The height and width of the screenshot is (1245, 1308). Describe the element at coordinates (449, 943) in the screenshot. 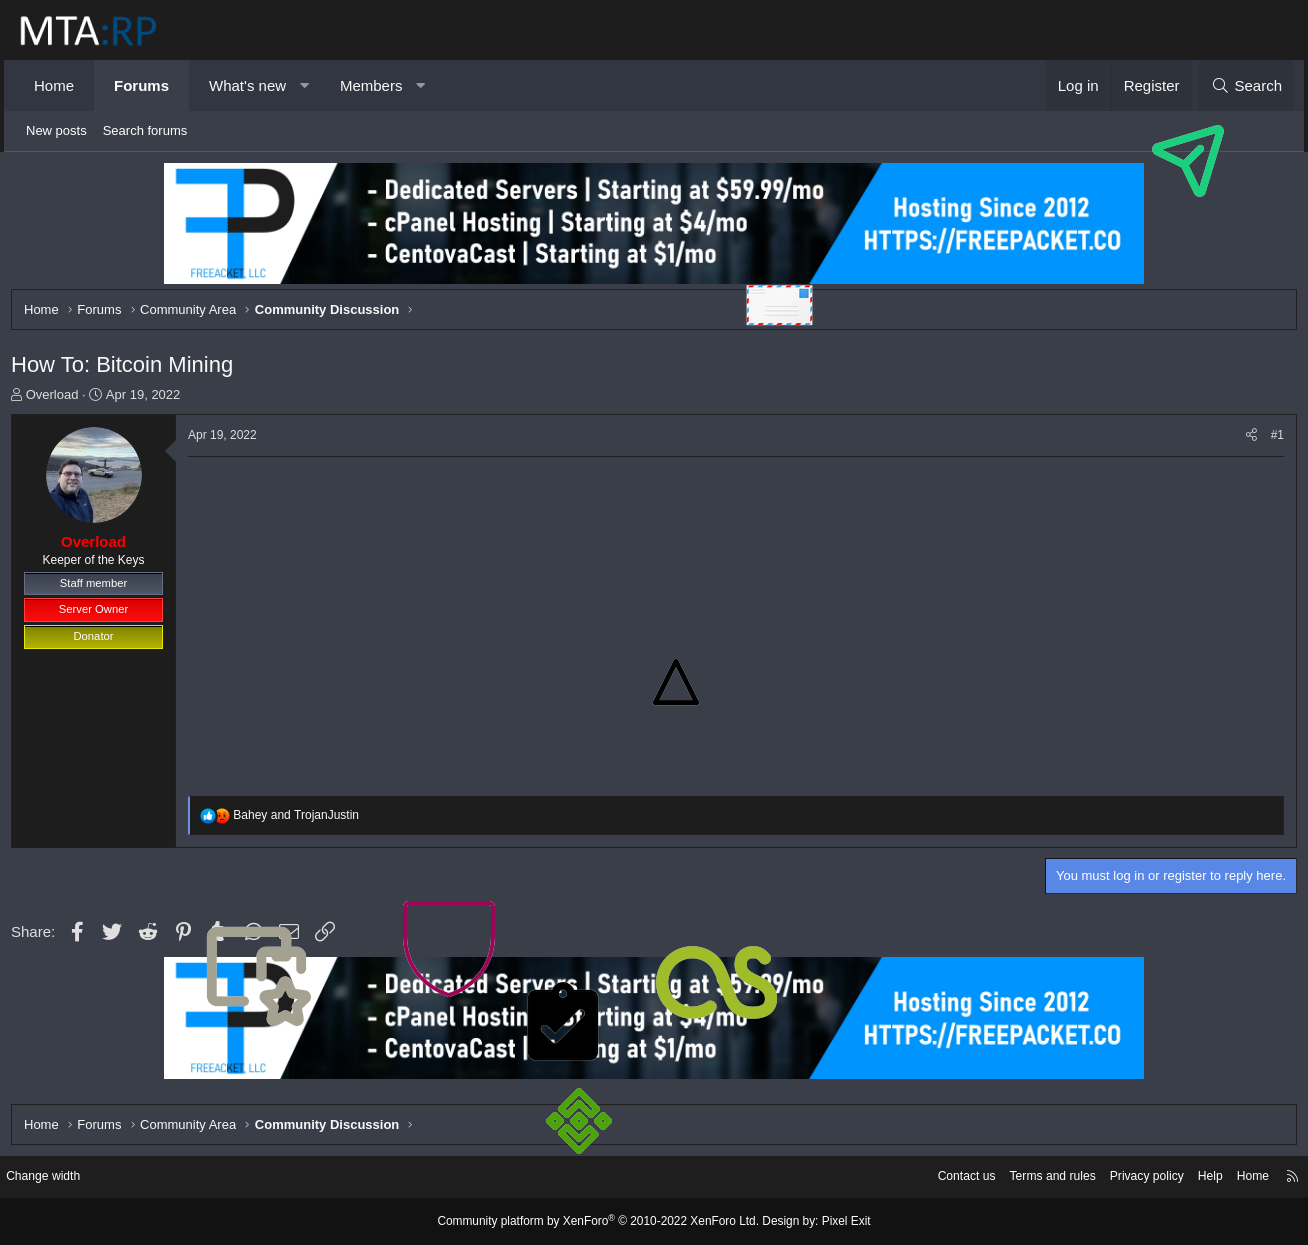

I see `access security or privacy settings` at that location.